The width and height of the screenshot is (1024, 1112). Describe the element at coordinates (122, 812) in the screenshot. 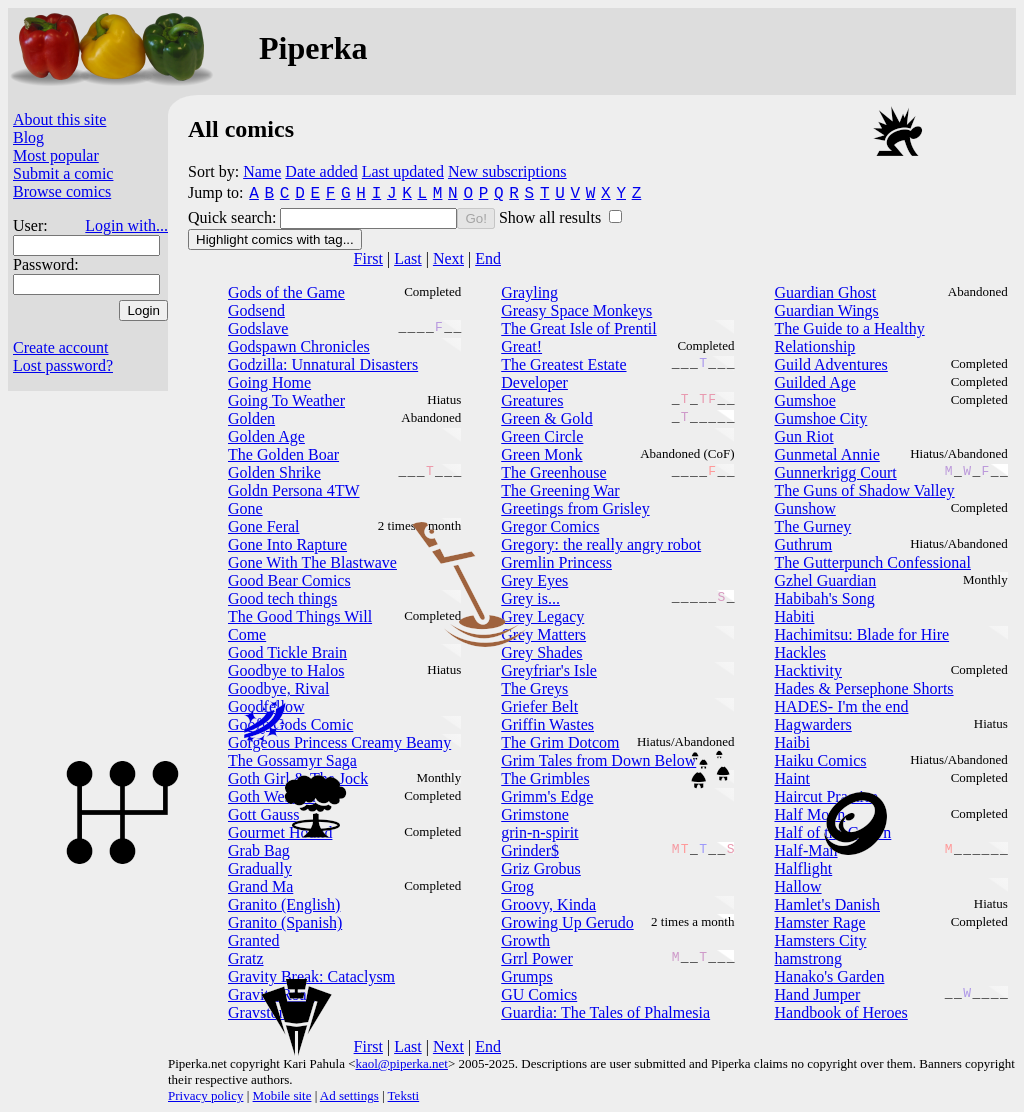

I see `select manual transmission mode` at that location.